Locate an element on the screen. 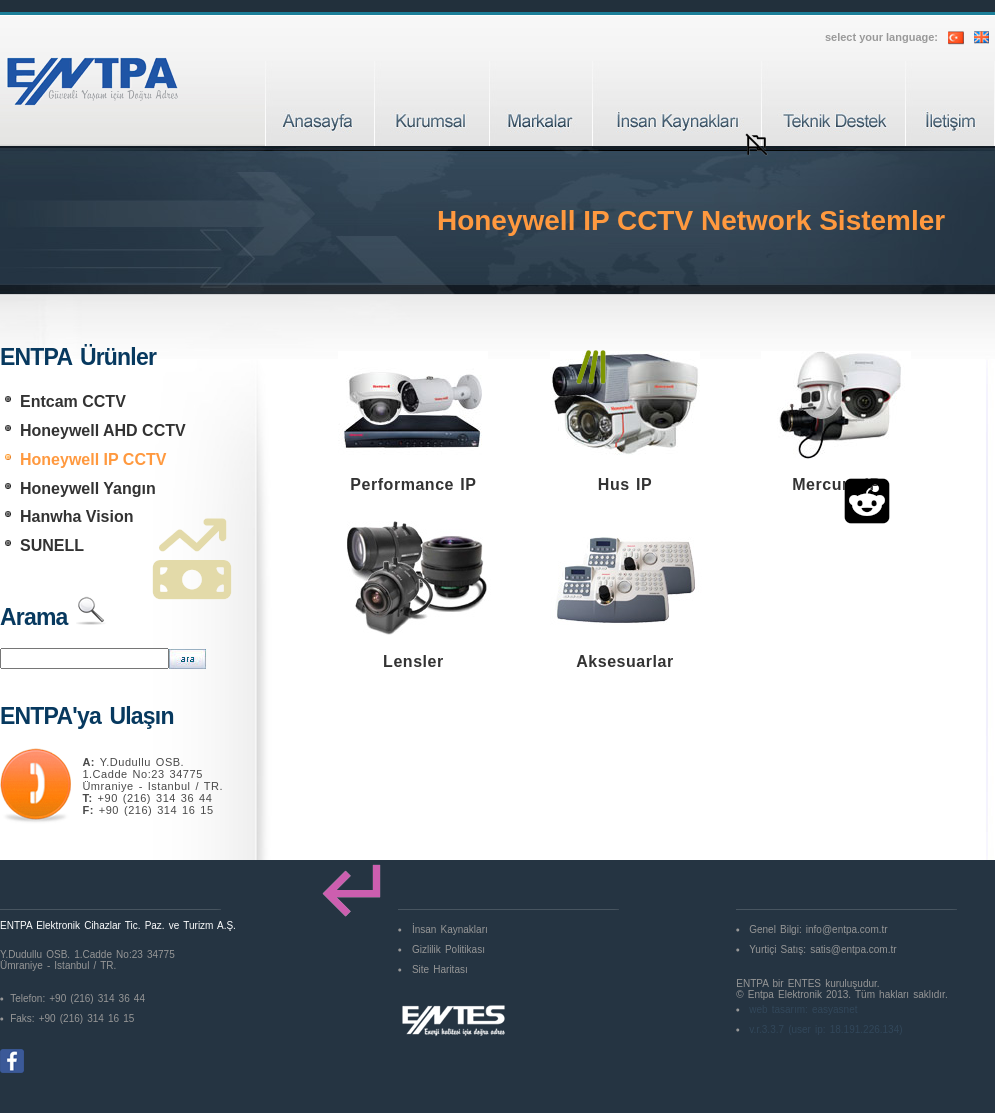  view financial growth or earnings trends is located at coordinates (192, 560).